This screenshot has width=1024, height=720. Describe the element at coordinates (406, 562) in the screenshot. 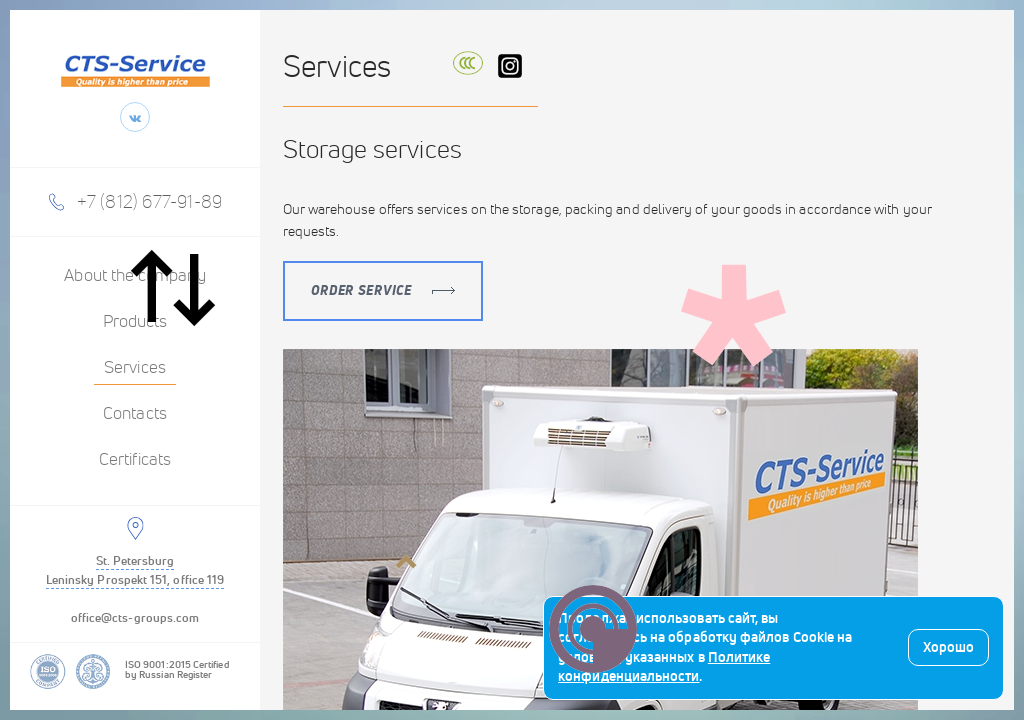

I see `expand or collapse a dropdown menu` at that location.